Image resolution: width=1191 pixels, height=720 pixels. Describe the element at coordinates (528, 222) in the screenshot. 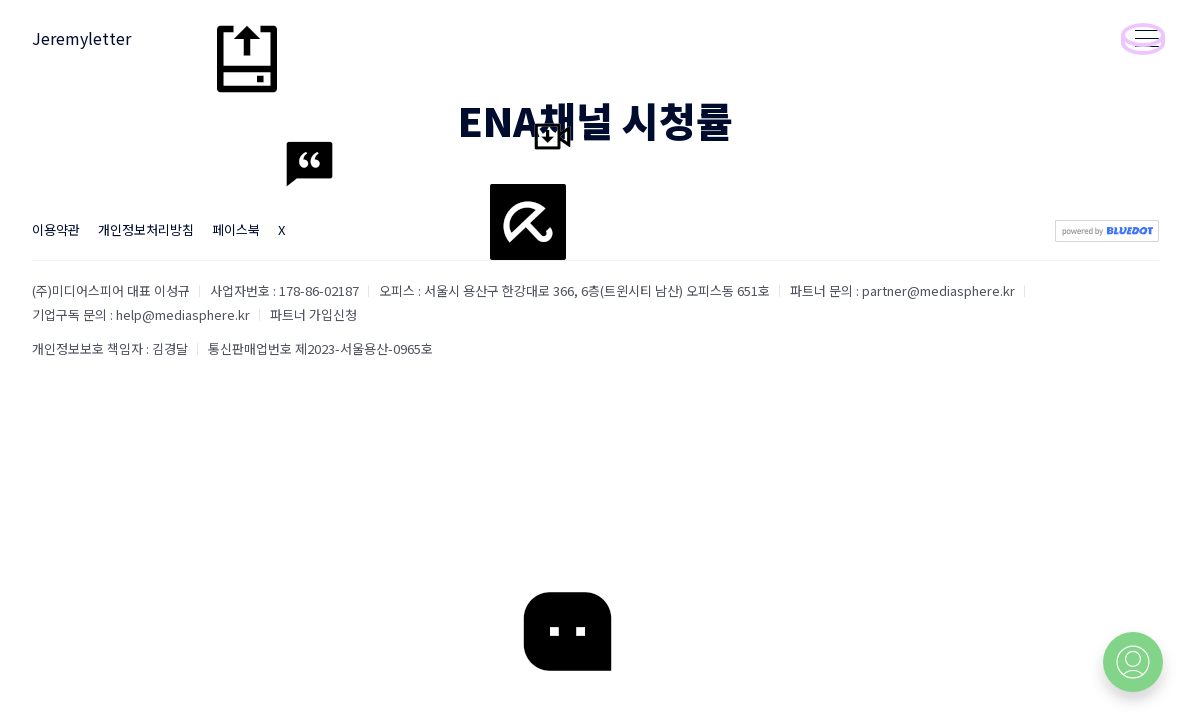

I see `open avira antivirus software` at that location.